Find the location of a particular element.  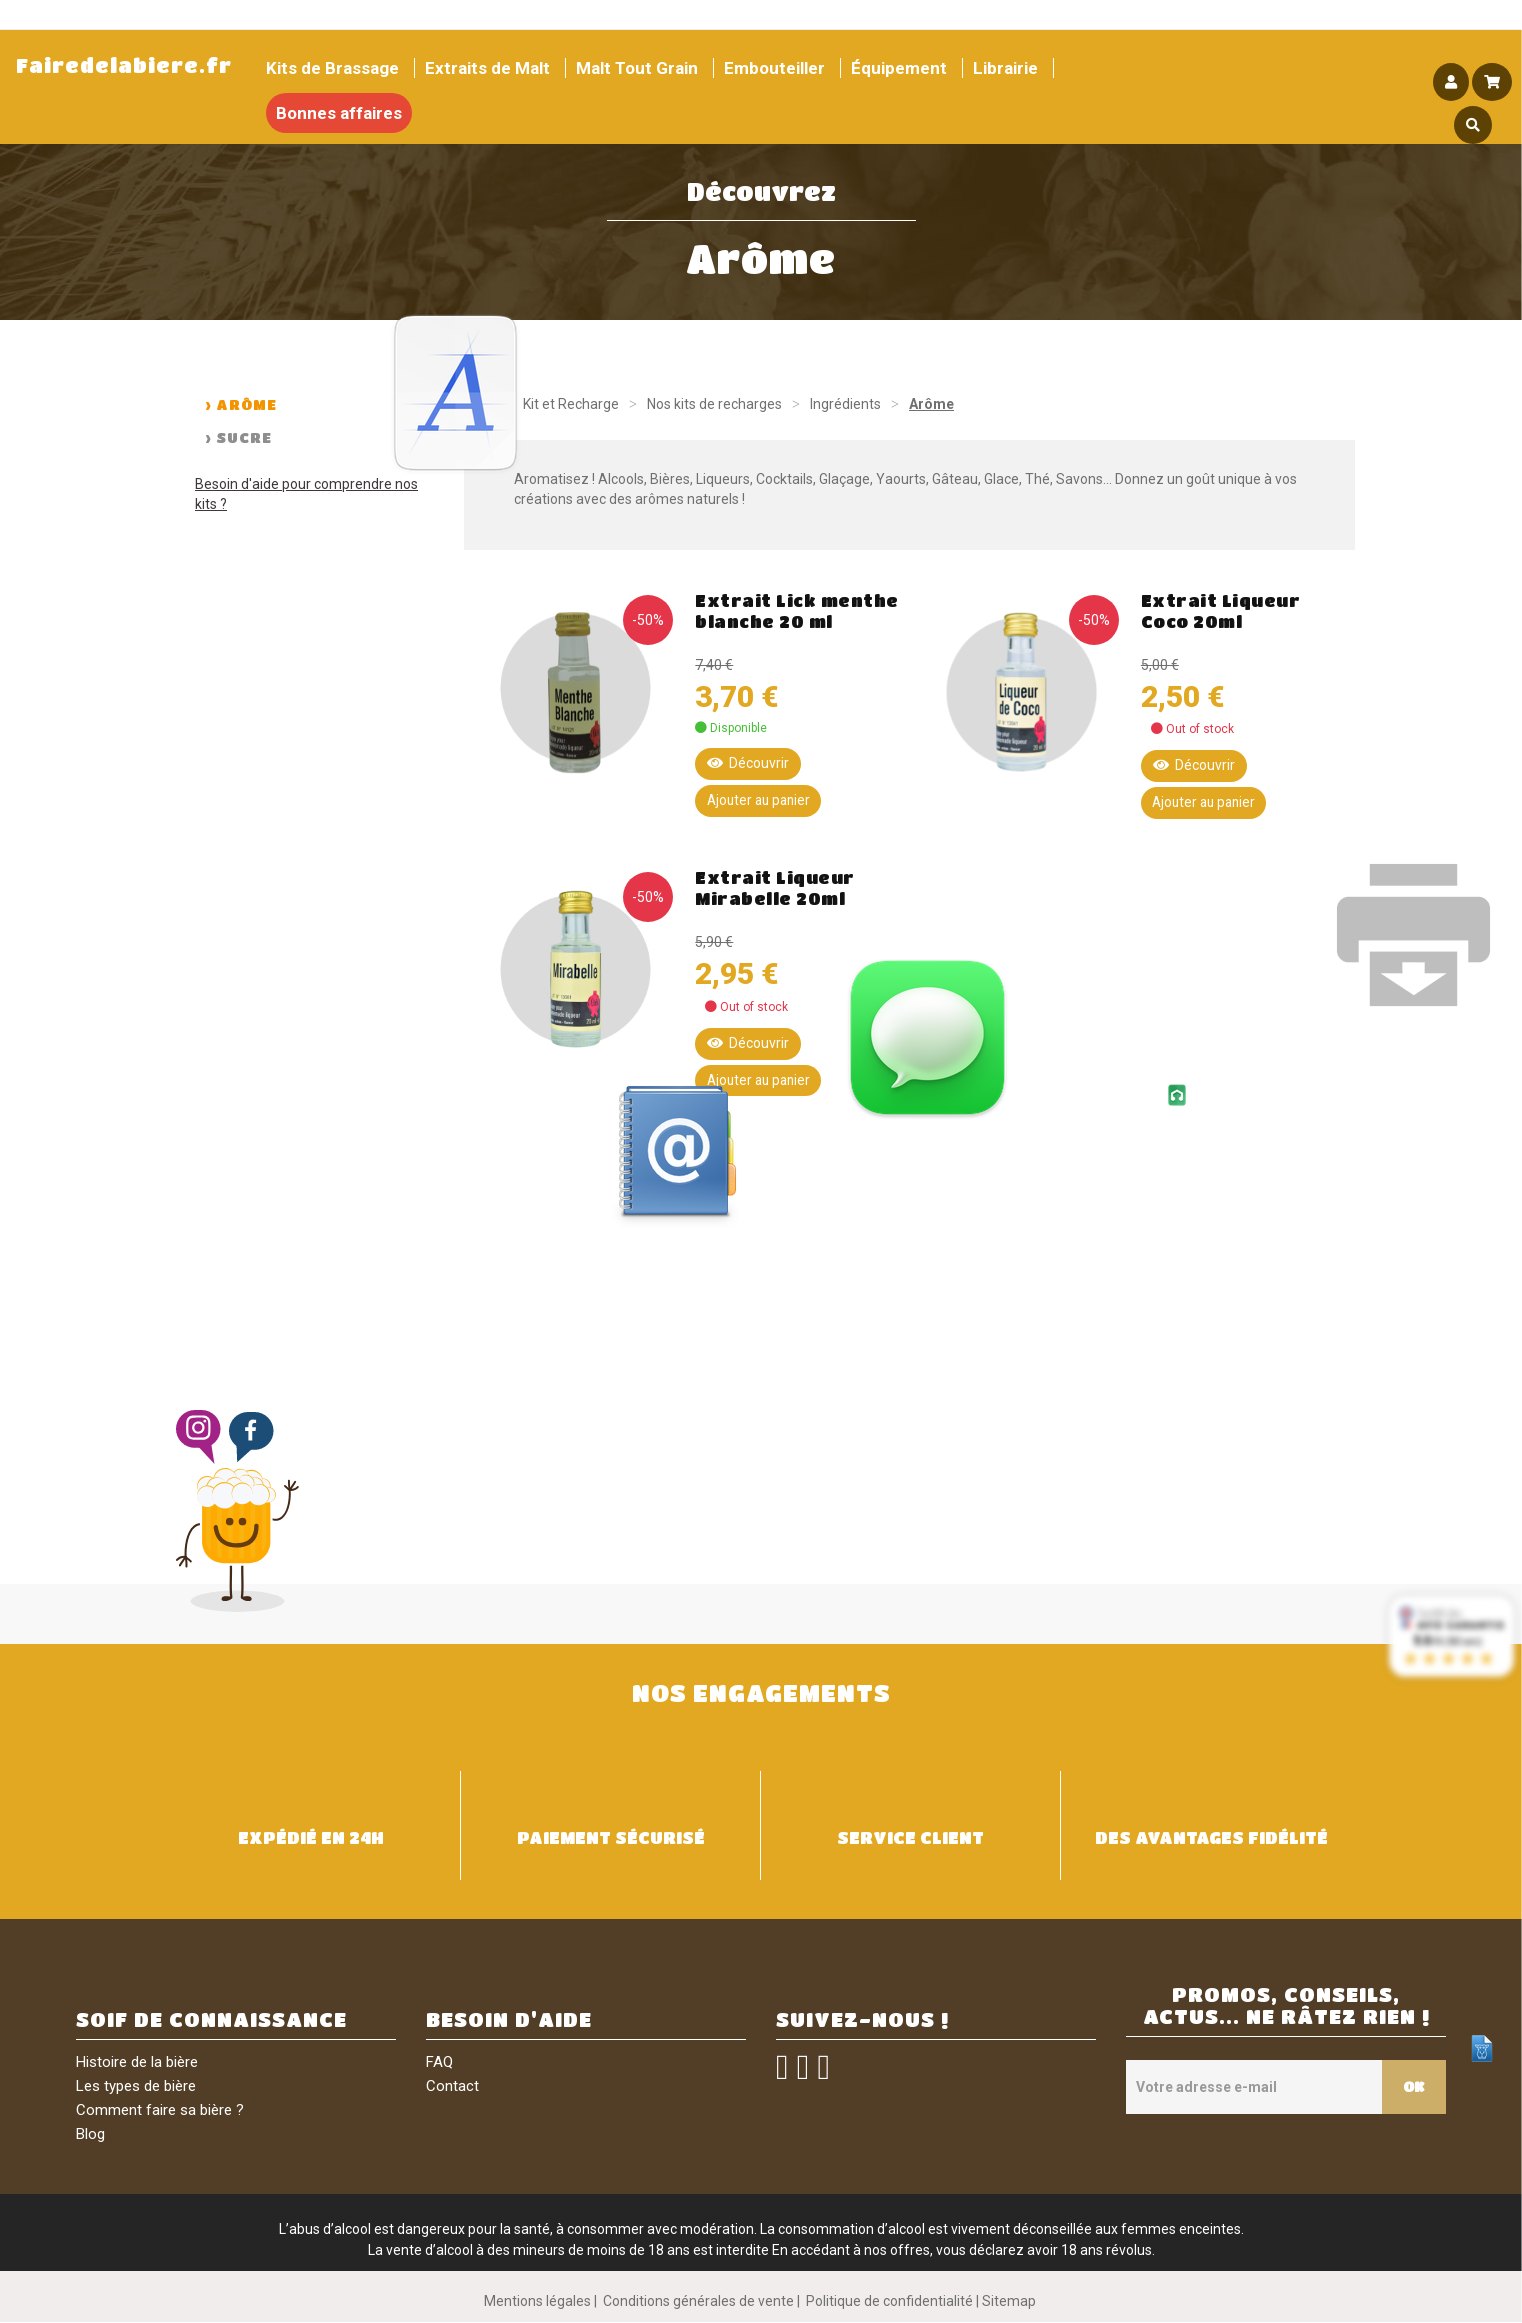

share content via messages is located at coordinates (927, 1037).